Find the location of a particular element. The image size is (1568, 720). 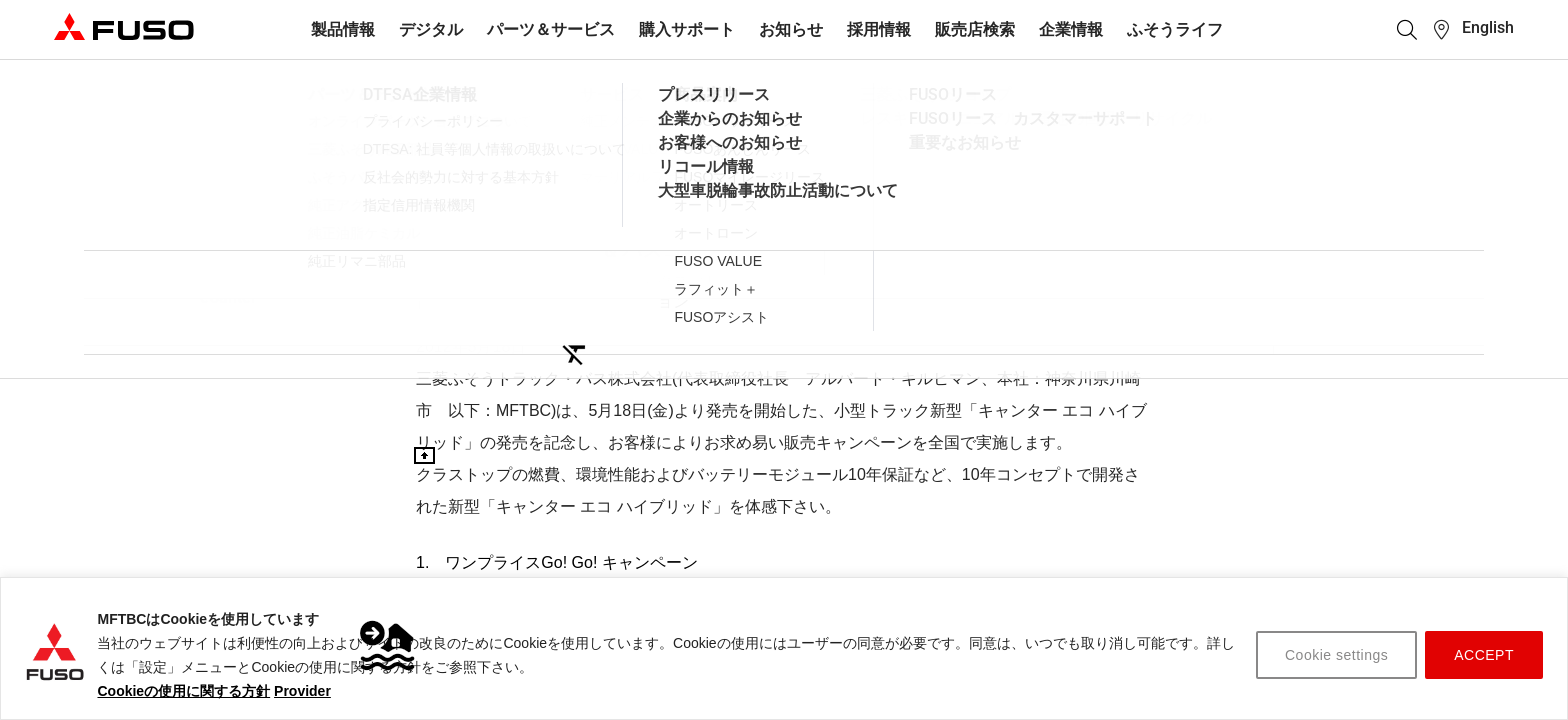

navigate to flood evacuation routes is located at coordinates (387, 645).